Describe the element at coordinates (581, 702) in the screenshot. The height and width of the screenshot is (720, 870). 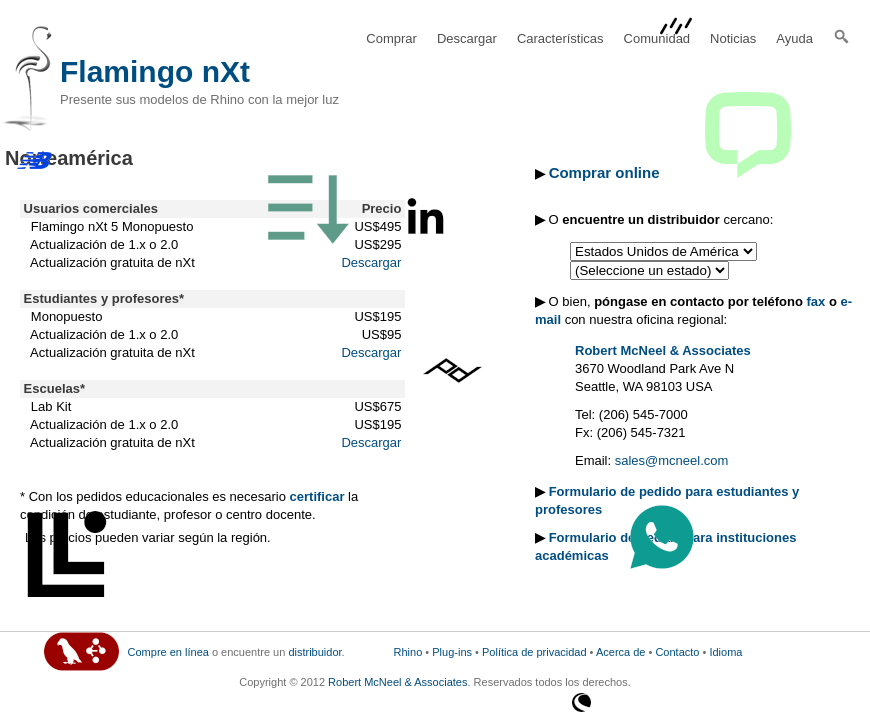
I see `celestron brand logo` at that location.